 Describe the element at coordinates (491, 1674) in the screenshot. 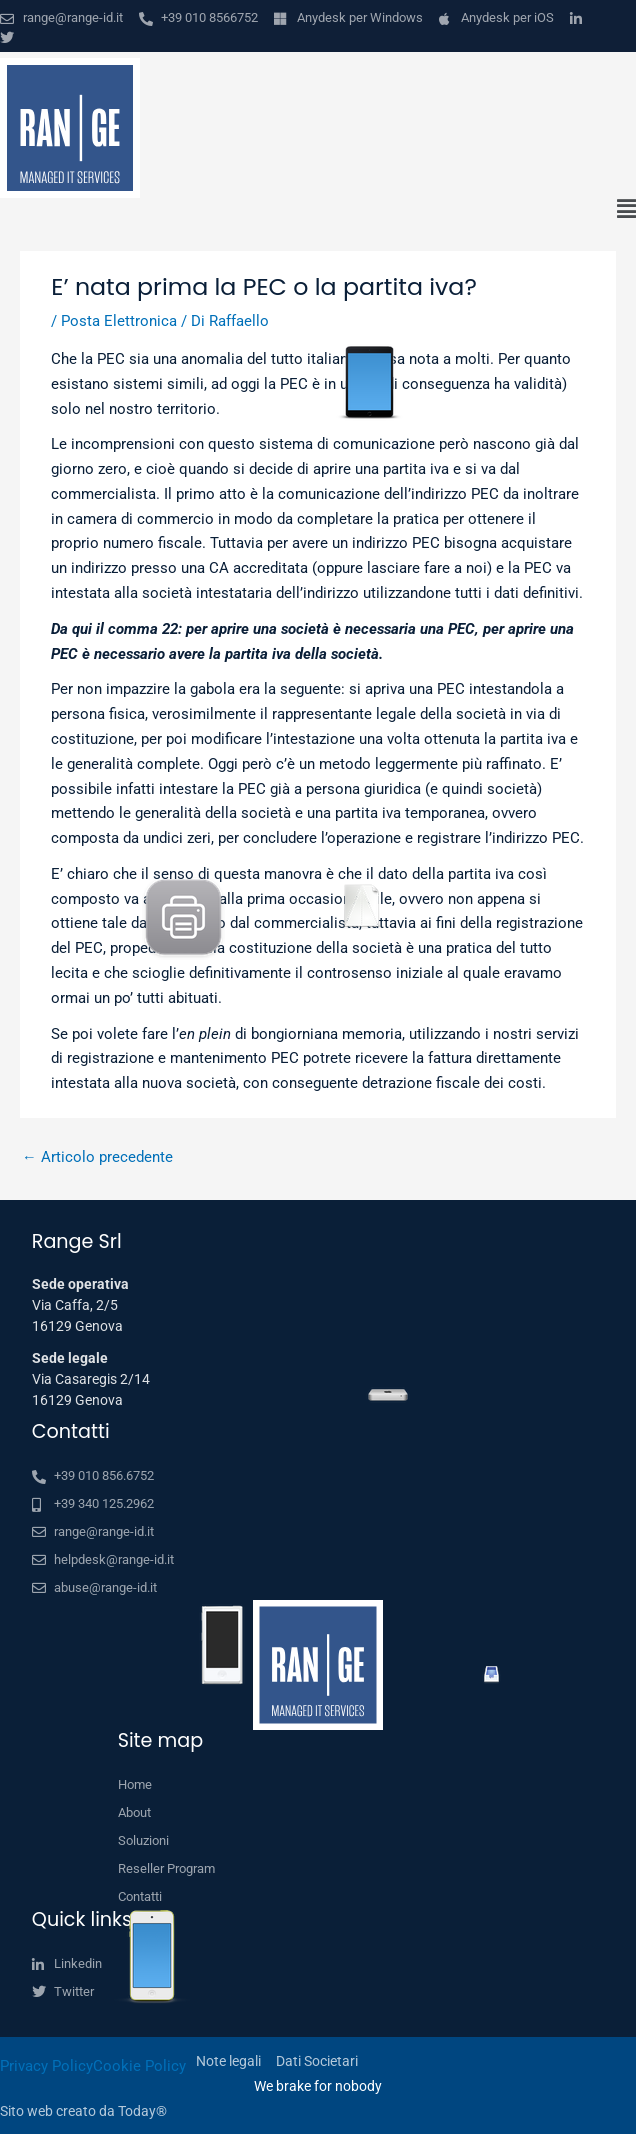

I see `access your email inbox` at that location.